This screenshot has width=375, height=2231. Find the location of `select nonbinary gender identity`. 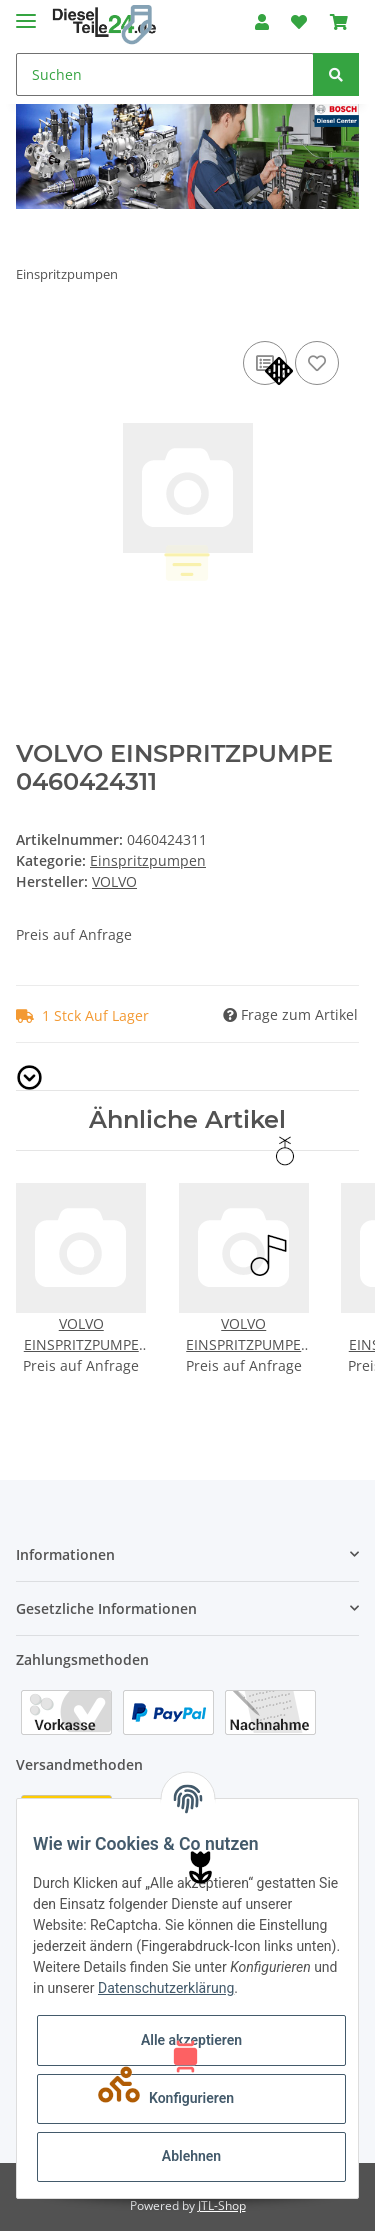

select nonbinary gender identity is located at coordinates (285, 1151).